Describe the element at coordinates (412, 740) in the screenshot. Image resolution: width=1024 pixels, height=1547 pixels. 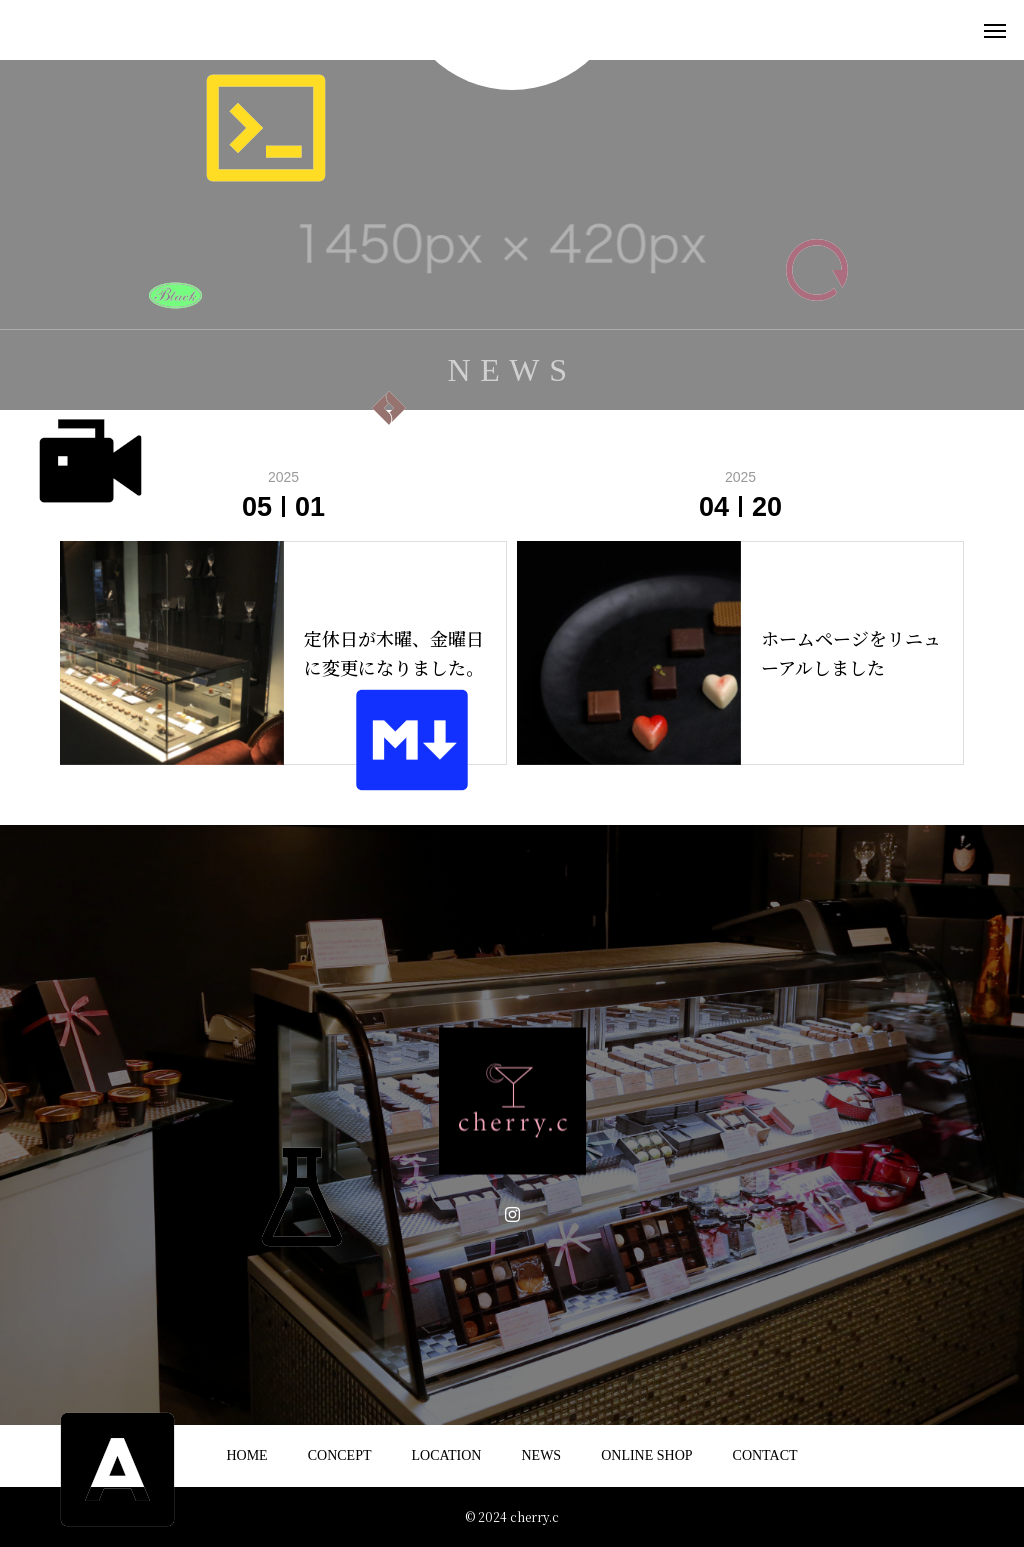
I see `download markdown file` at that location.